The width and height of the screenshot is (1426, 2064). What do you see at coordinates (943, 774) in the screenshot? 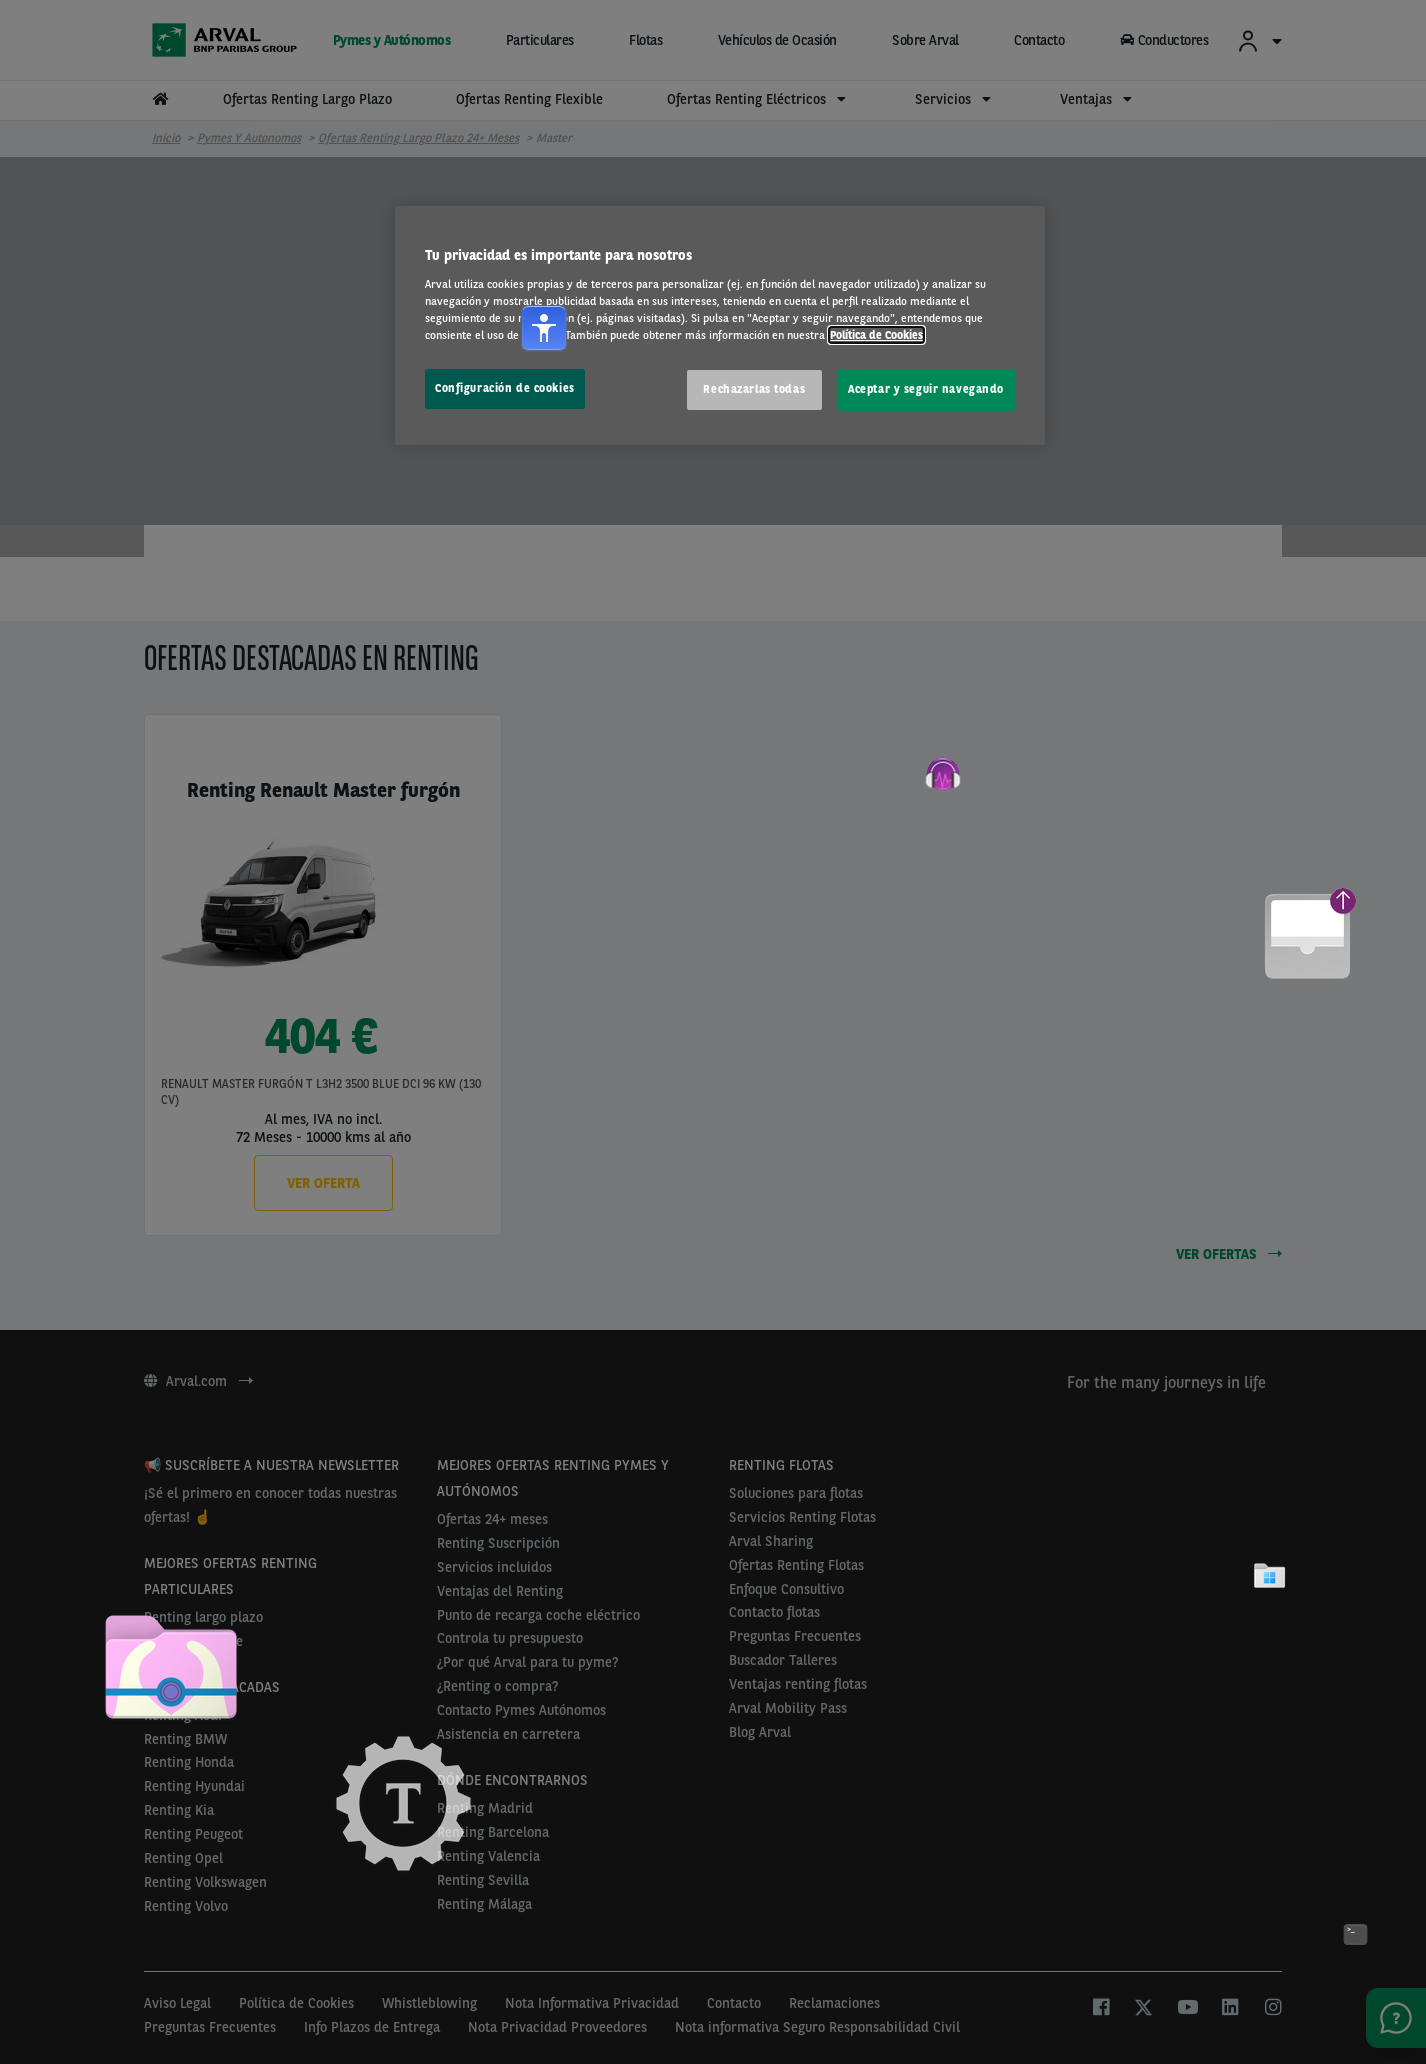
I see `audio output device connected` at bounding box center [943, 774].